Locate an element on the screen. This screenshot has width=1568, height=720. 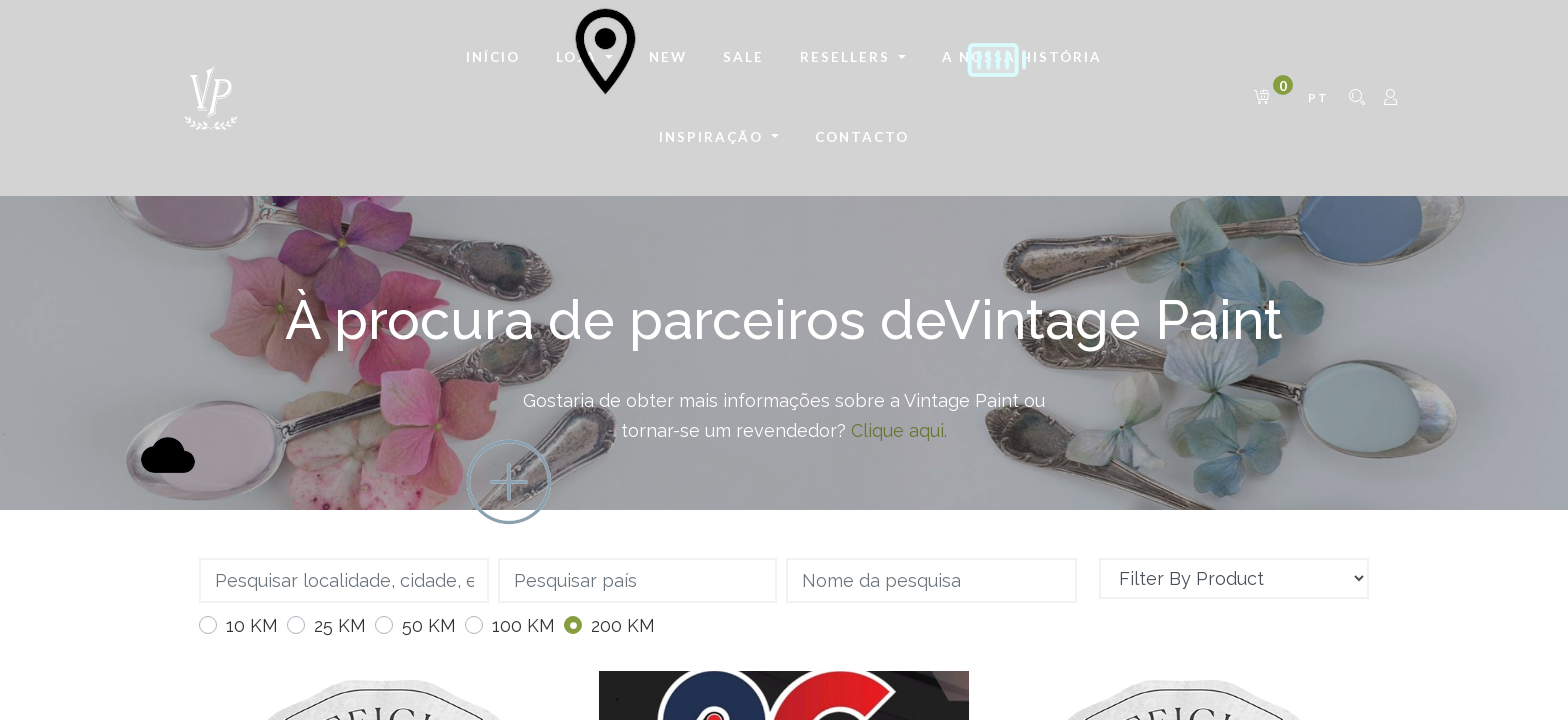
indicates cloudy weather conditions is located at coordinates (168, 455).